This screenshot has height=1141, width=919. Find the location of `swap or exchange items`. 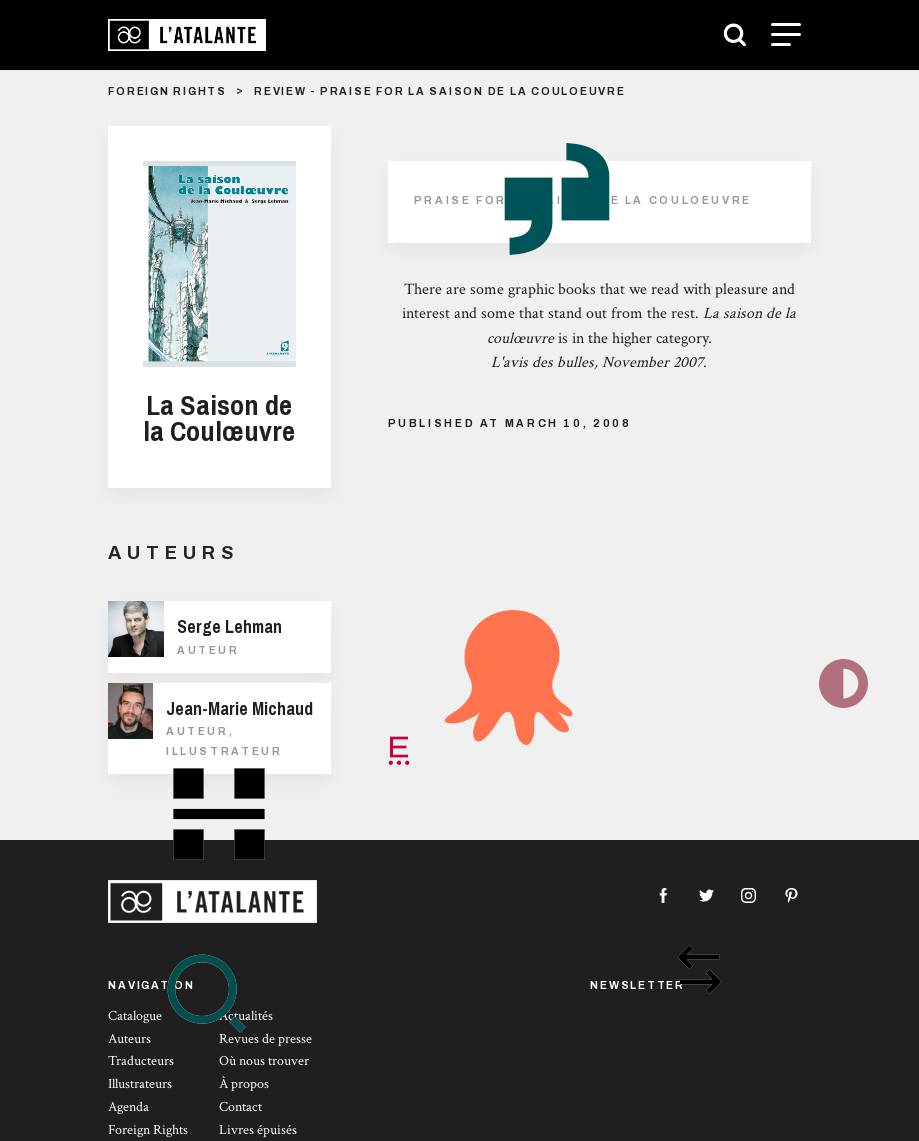

swap or exchange items is located at coordinates (699, 969).